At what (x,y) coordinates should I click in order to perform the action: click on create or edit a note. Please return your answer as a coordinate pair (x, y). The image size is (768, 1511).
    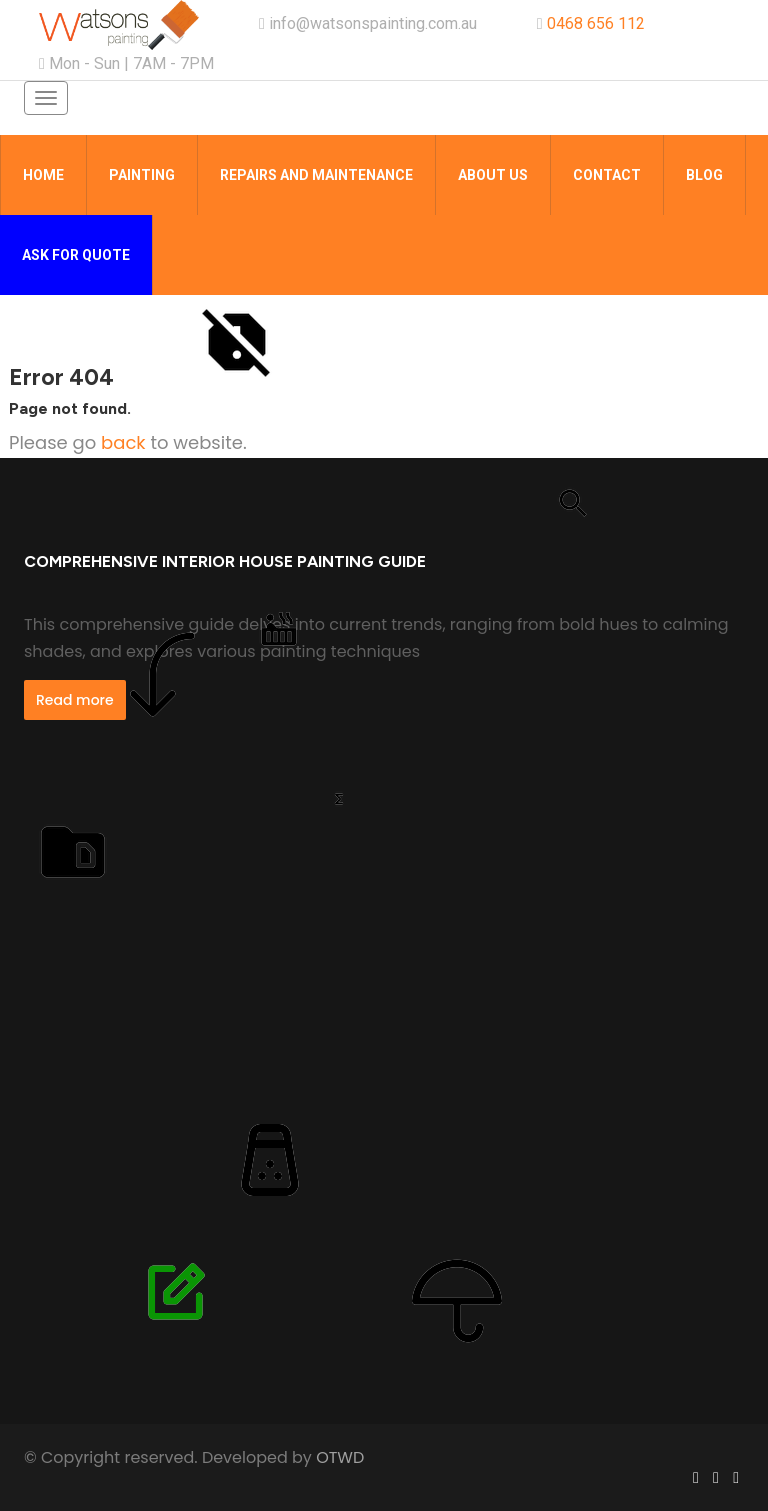
    Looking at the image, I should click on (175, 1292).